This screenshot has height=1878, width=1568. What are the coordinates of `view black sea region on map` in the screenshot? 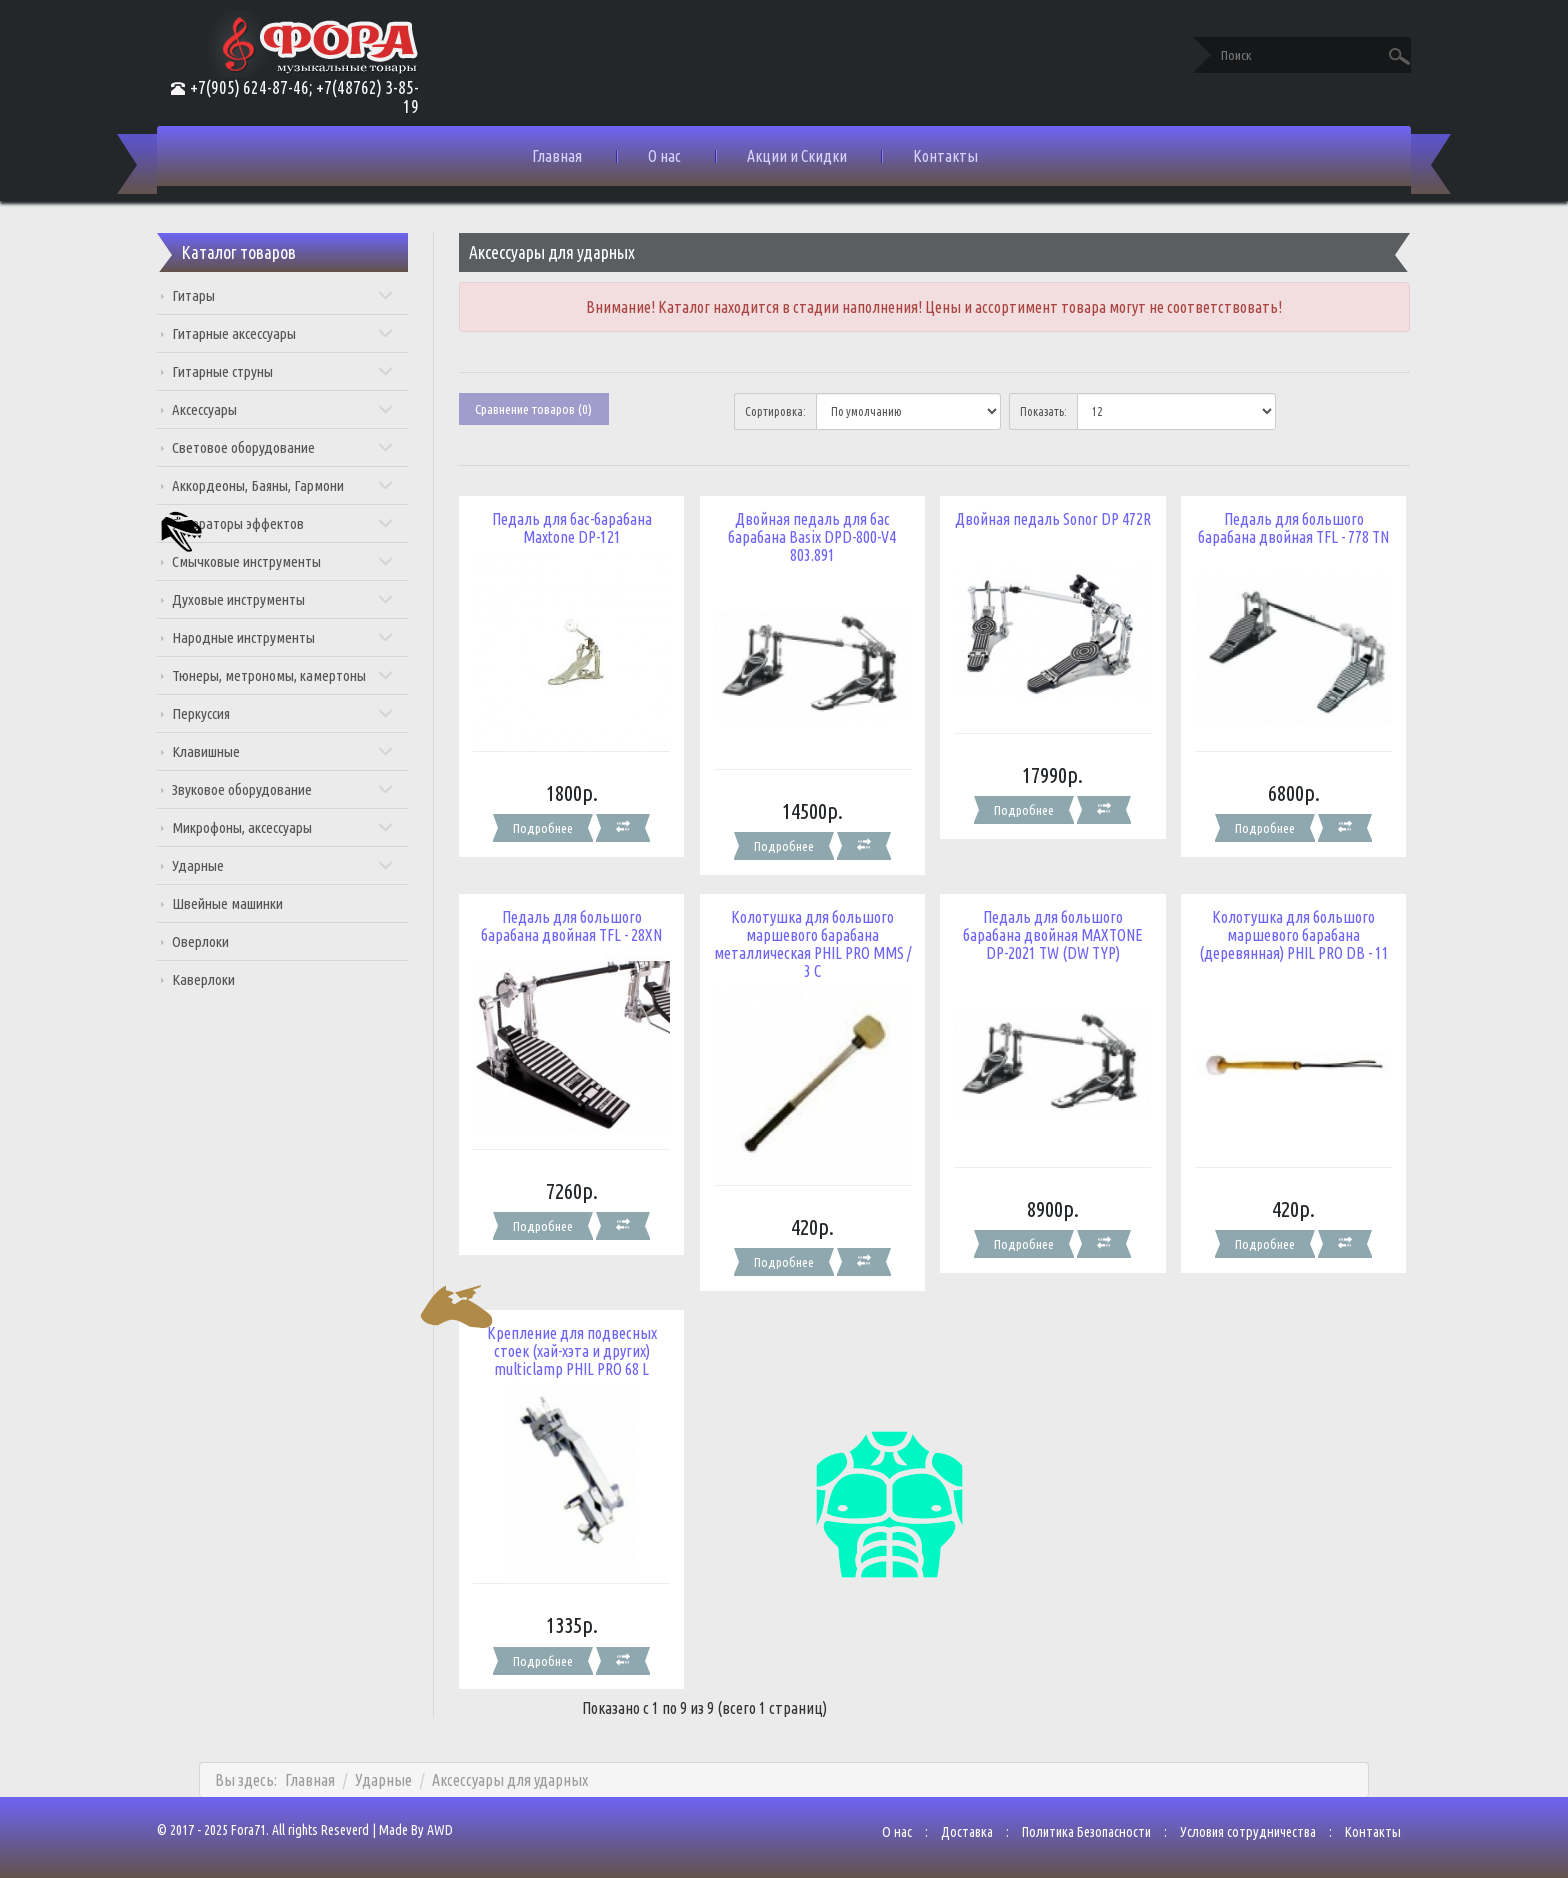 It's located at (456, 1306).